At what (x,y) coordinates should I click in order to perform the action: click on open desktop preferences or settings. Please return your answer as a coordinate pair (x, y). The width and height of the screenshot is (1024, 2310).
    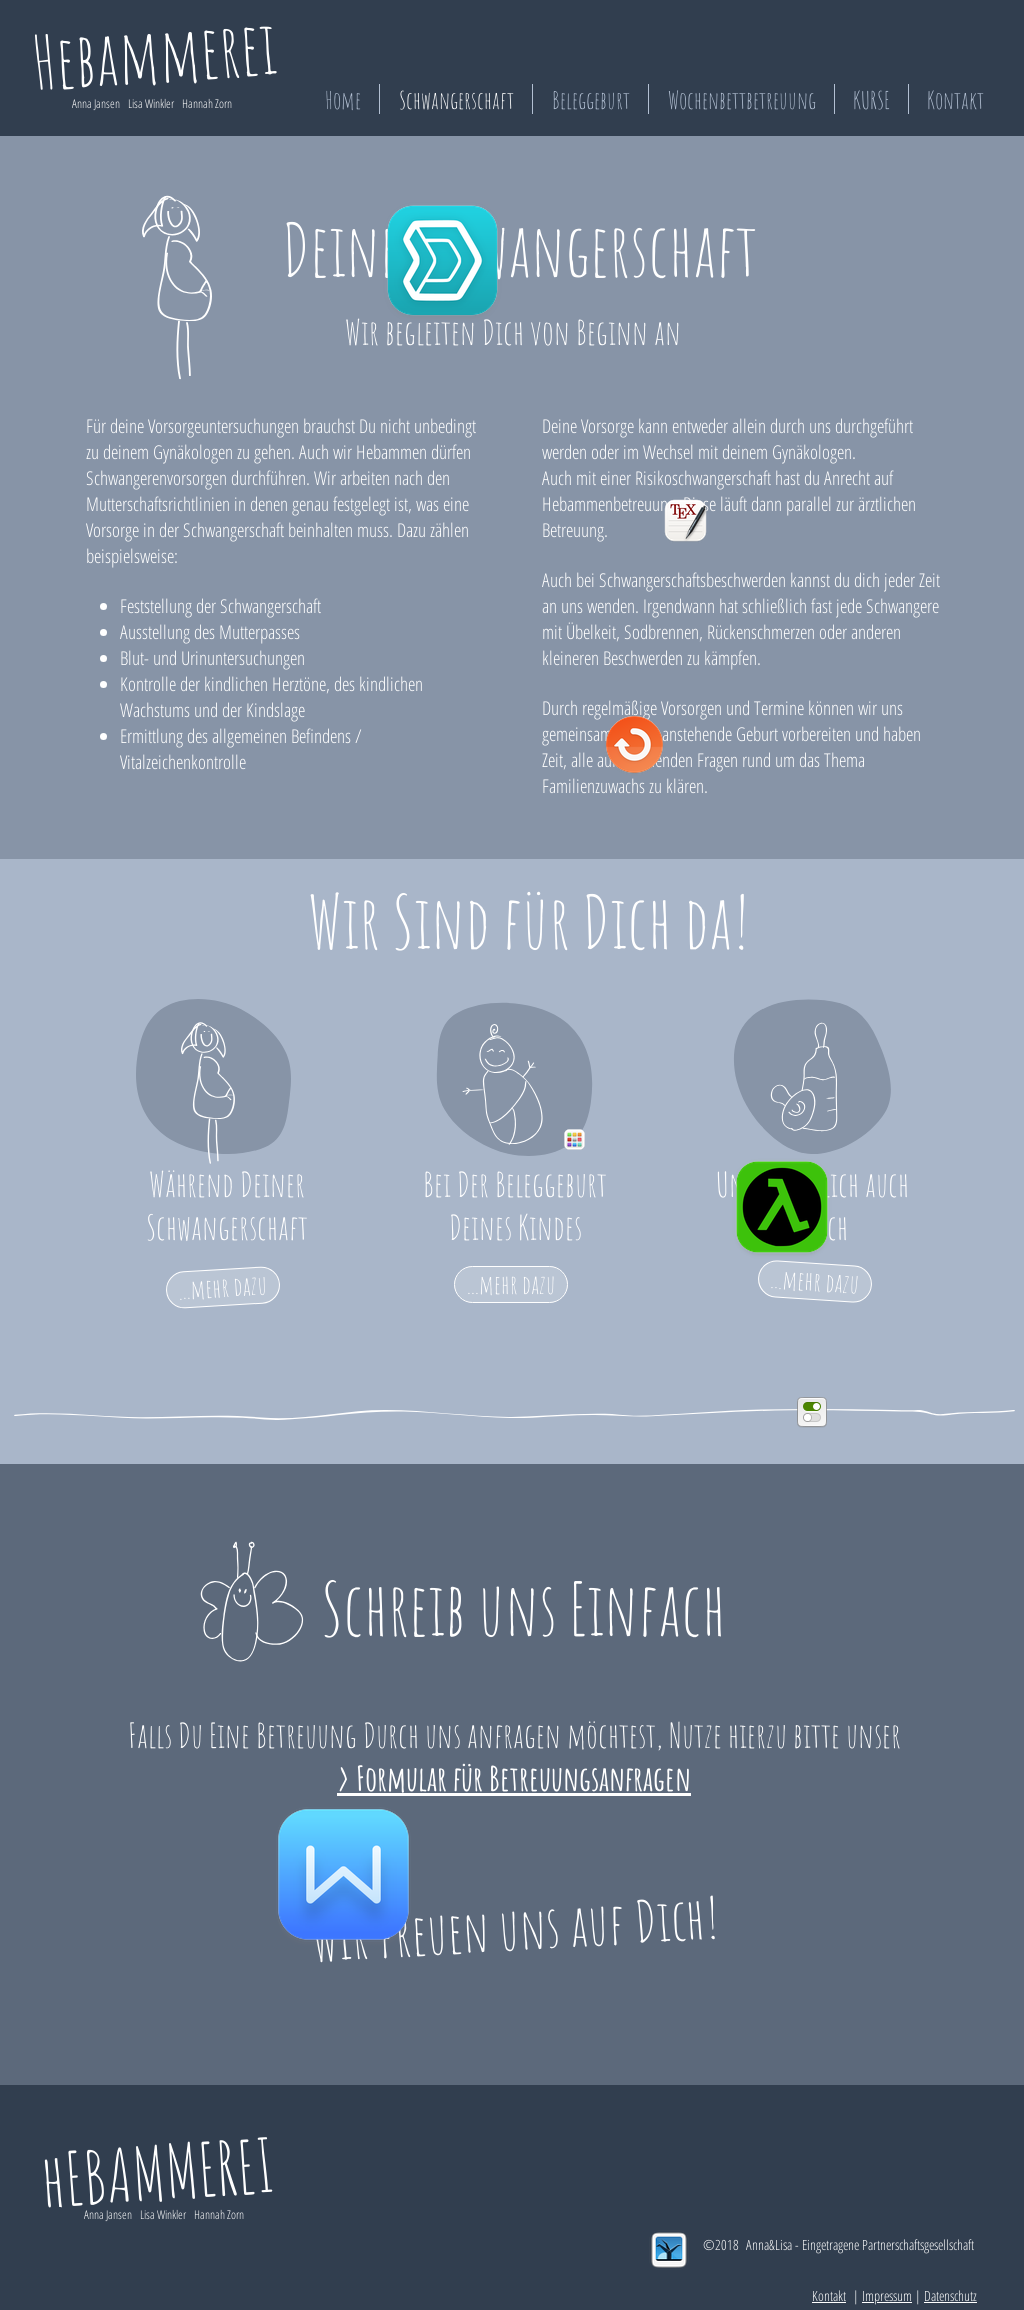
    Looking at the image, I should click on (812, 1412).